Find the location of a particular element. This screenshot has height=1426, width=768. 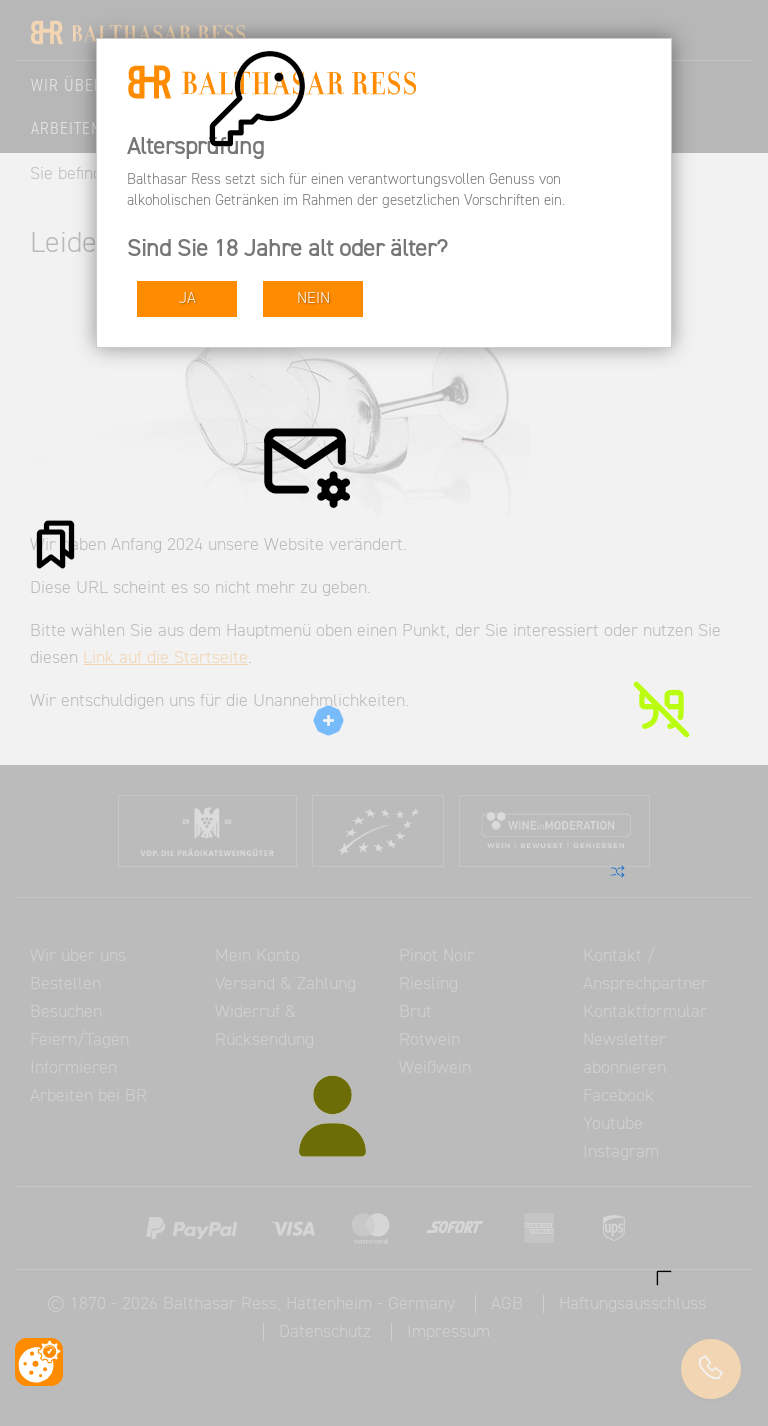

access security or password settings is located at coordinates (255, 100).